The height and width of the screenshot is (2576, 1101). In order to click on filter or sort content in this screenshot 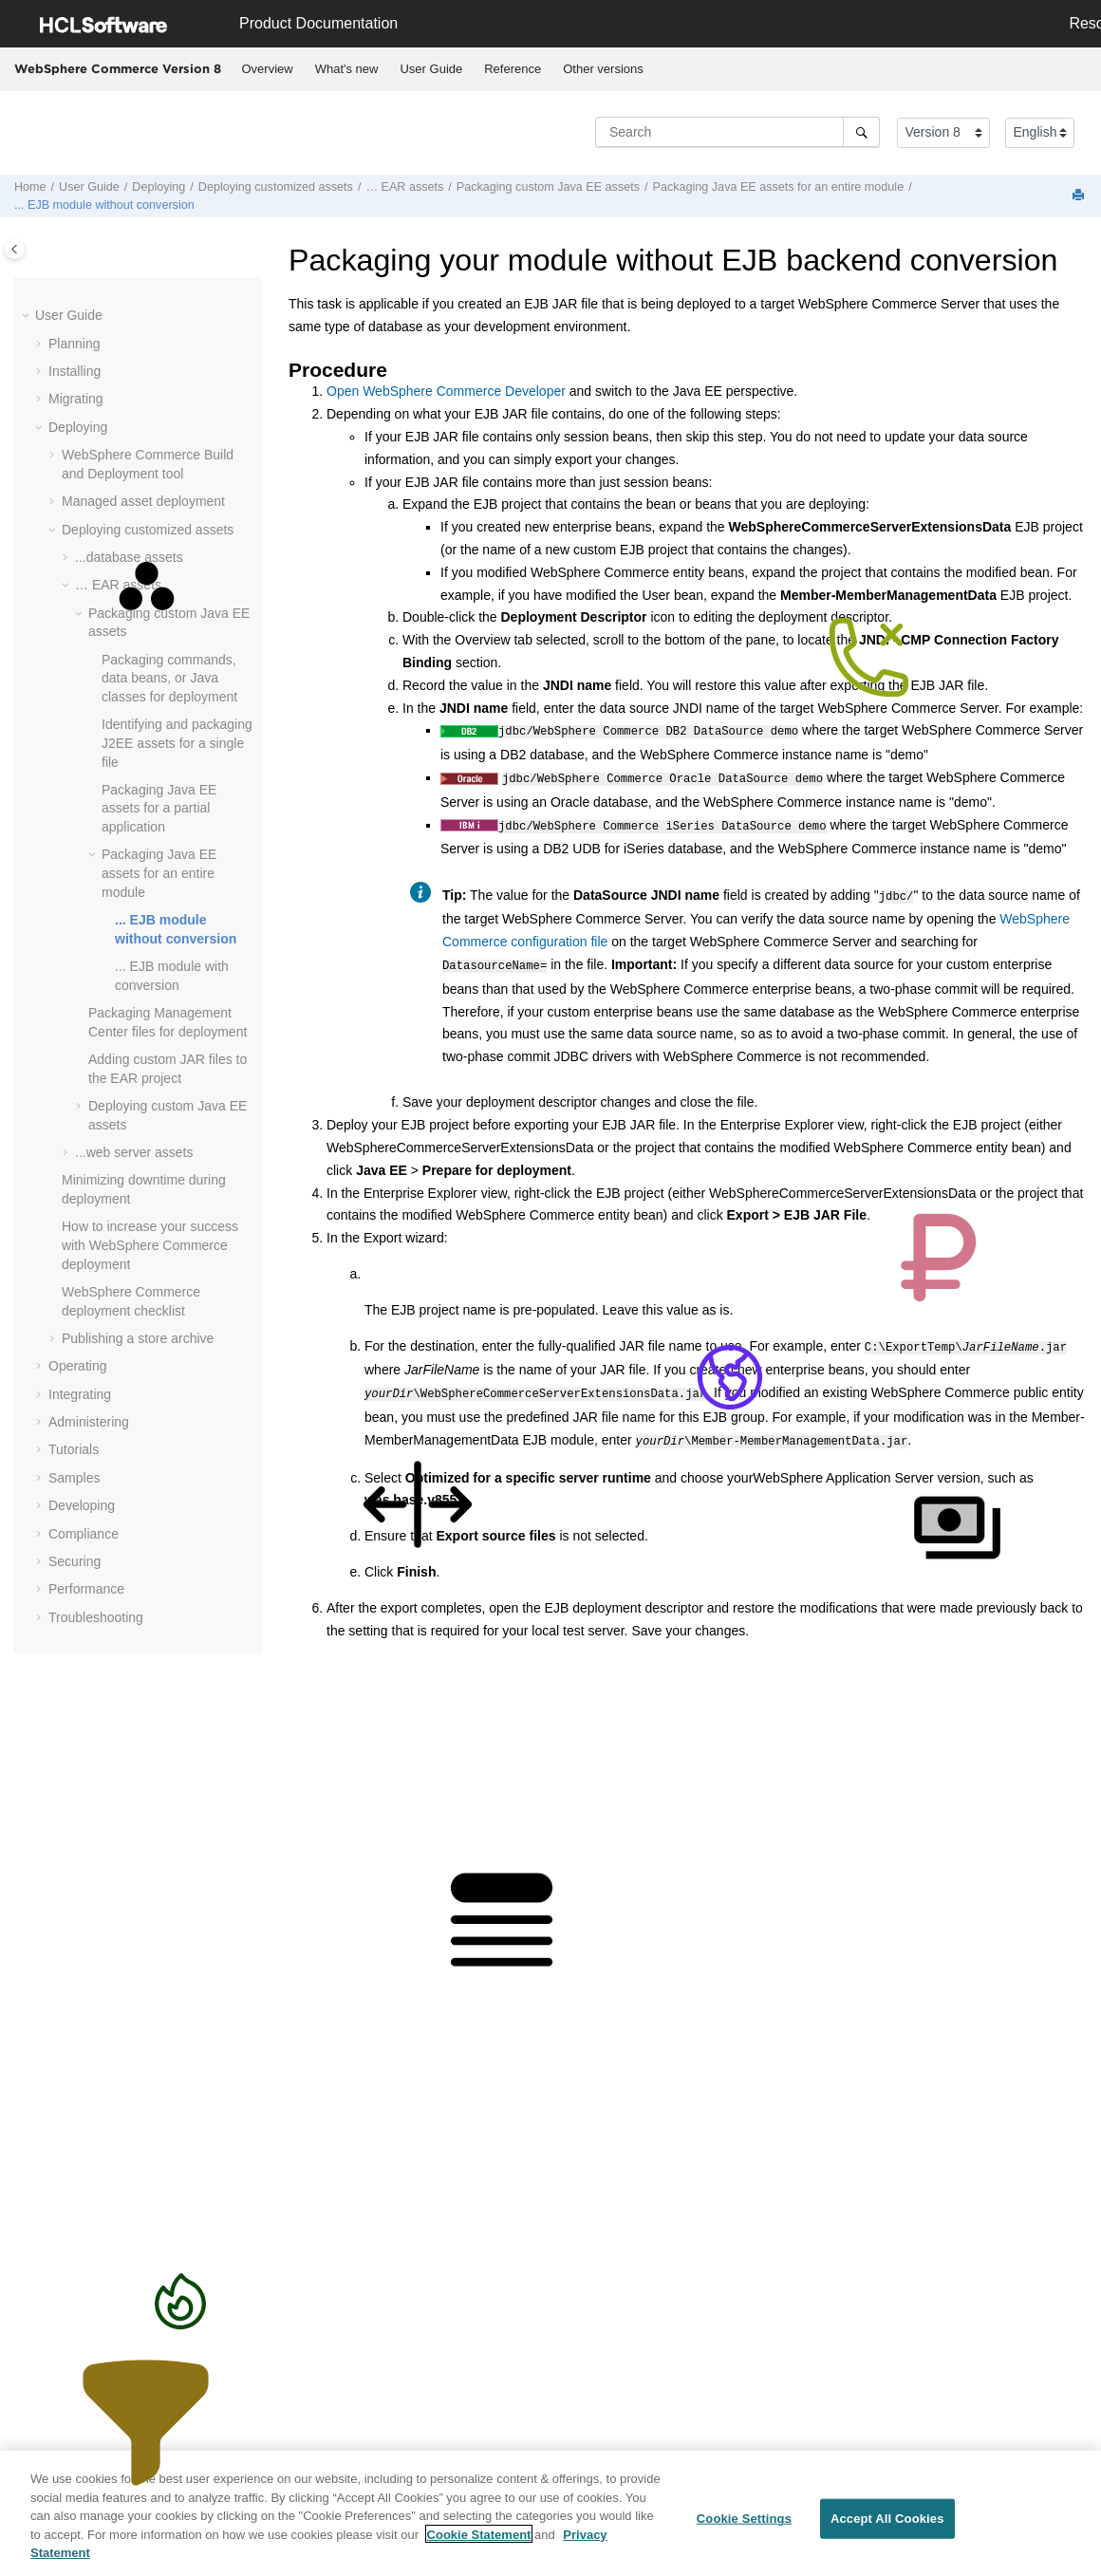, I will do `click(145, 2422)`.